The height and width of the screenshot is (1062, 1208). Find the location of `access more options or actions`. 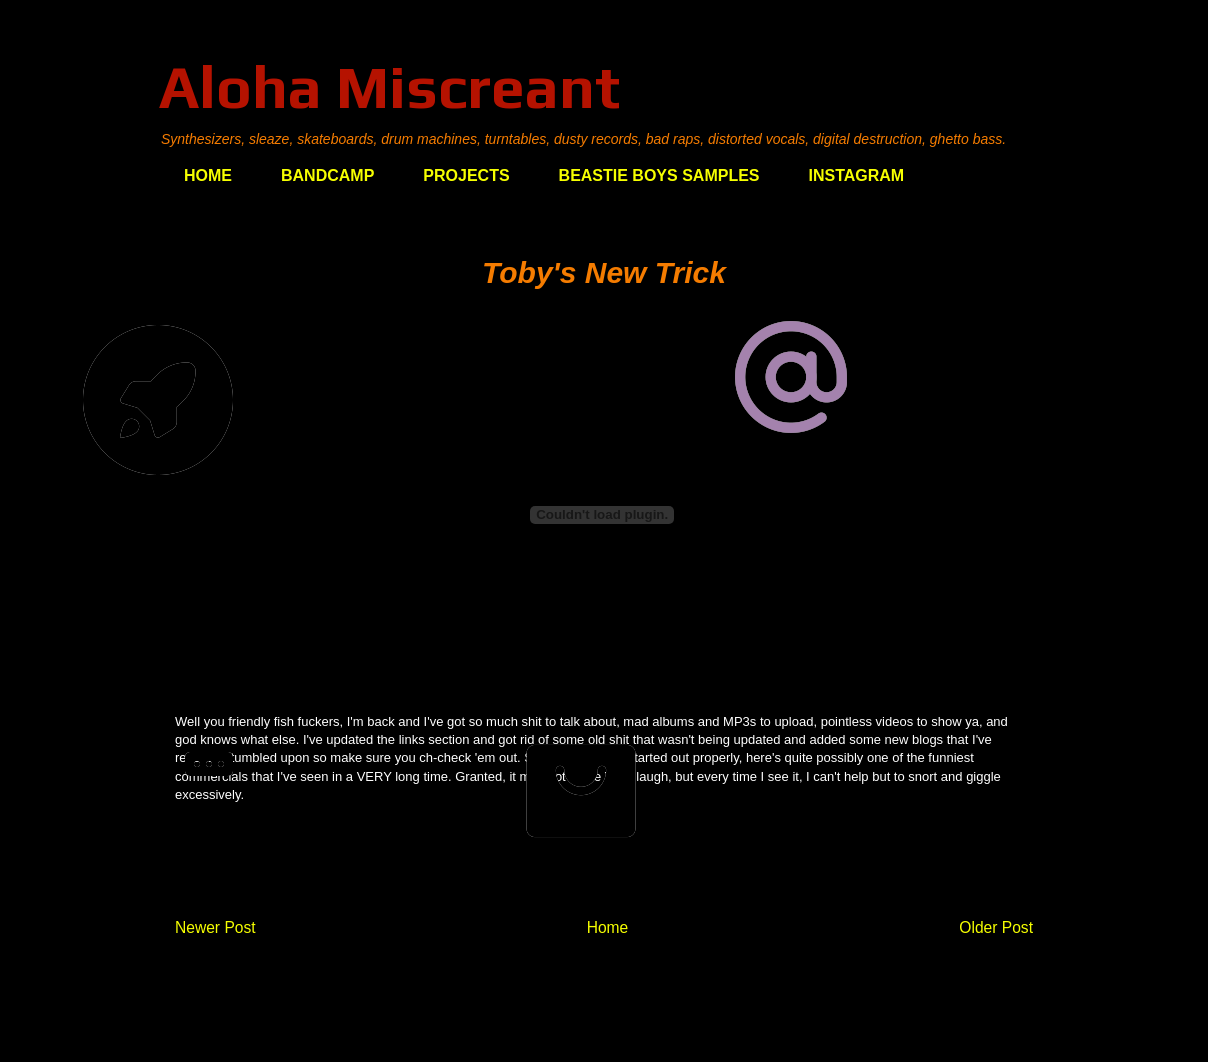

access more options or actions is located at coordinates (209, 764).